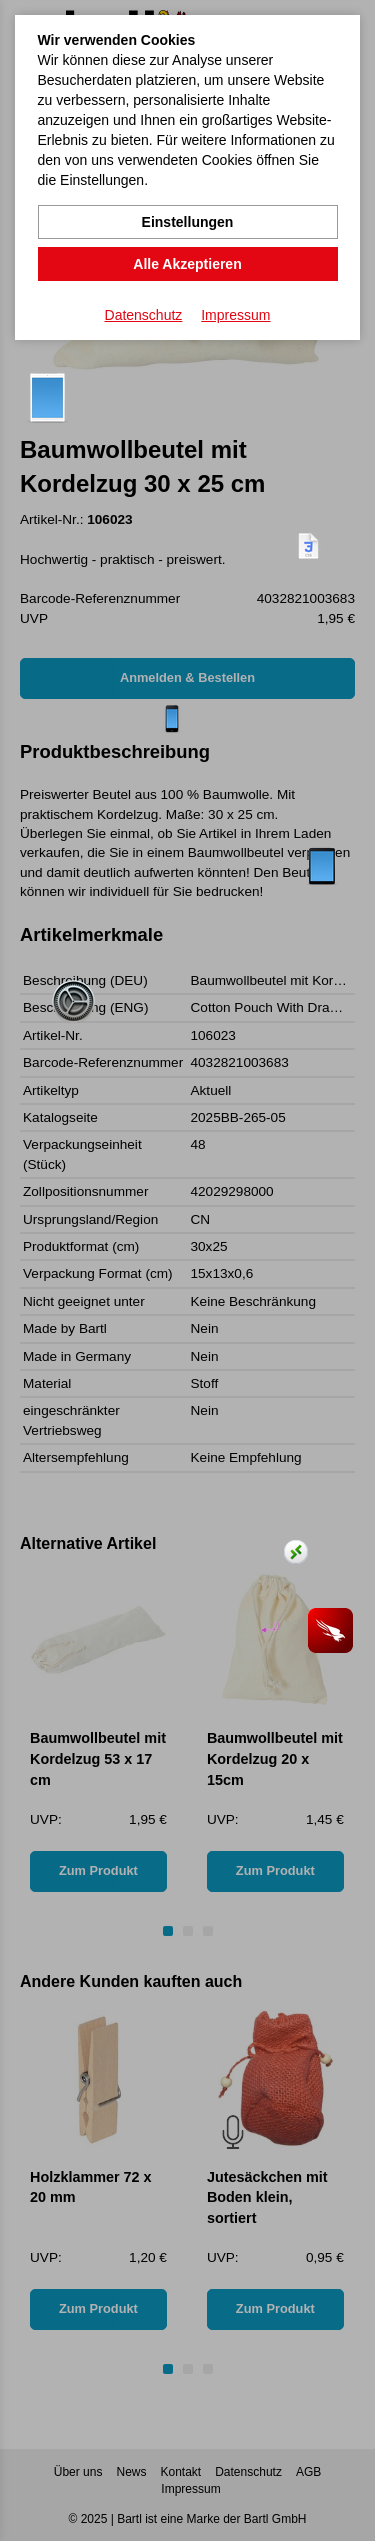  What do you see at coordinates (233, 2132) in the screenshot?
I see `access microphone or audio input settings` at bounding box center [233, 2132].